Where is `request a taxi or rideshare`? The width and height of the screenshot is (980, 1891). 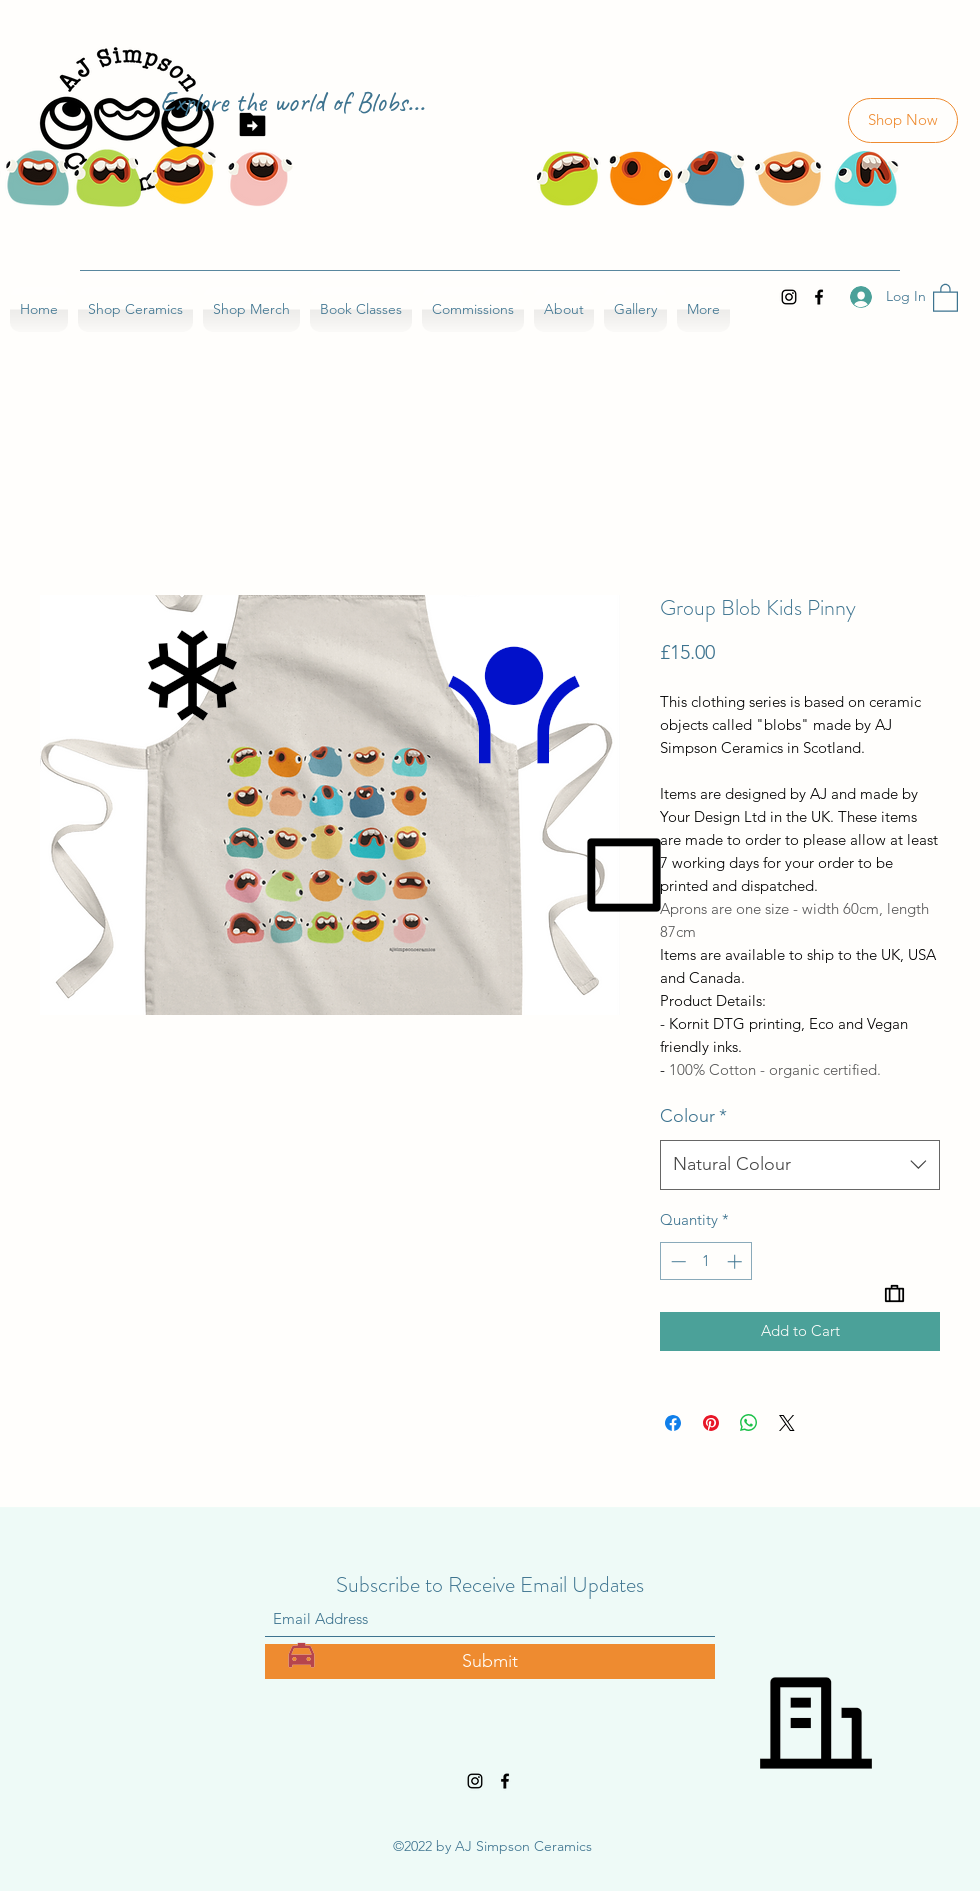
request a taxi or rideshare is located at coordinates (301, 1654).